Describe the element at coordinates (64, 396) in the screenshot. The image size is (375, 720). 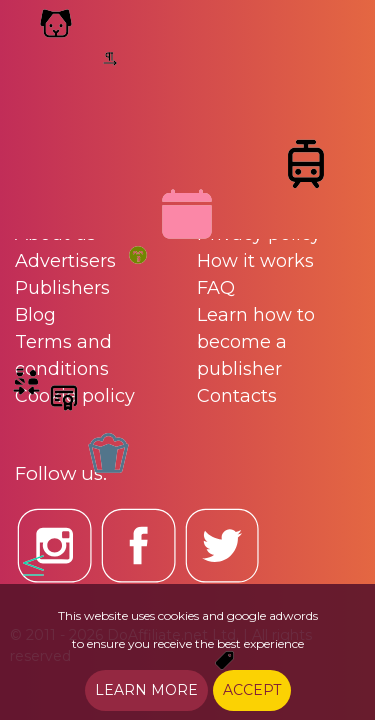
I see `view certificate or credential details` at that location.